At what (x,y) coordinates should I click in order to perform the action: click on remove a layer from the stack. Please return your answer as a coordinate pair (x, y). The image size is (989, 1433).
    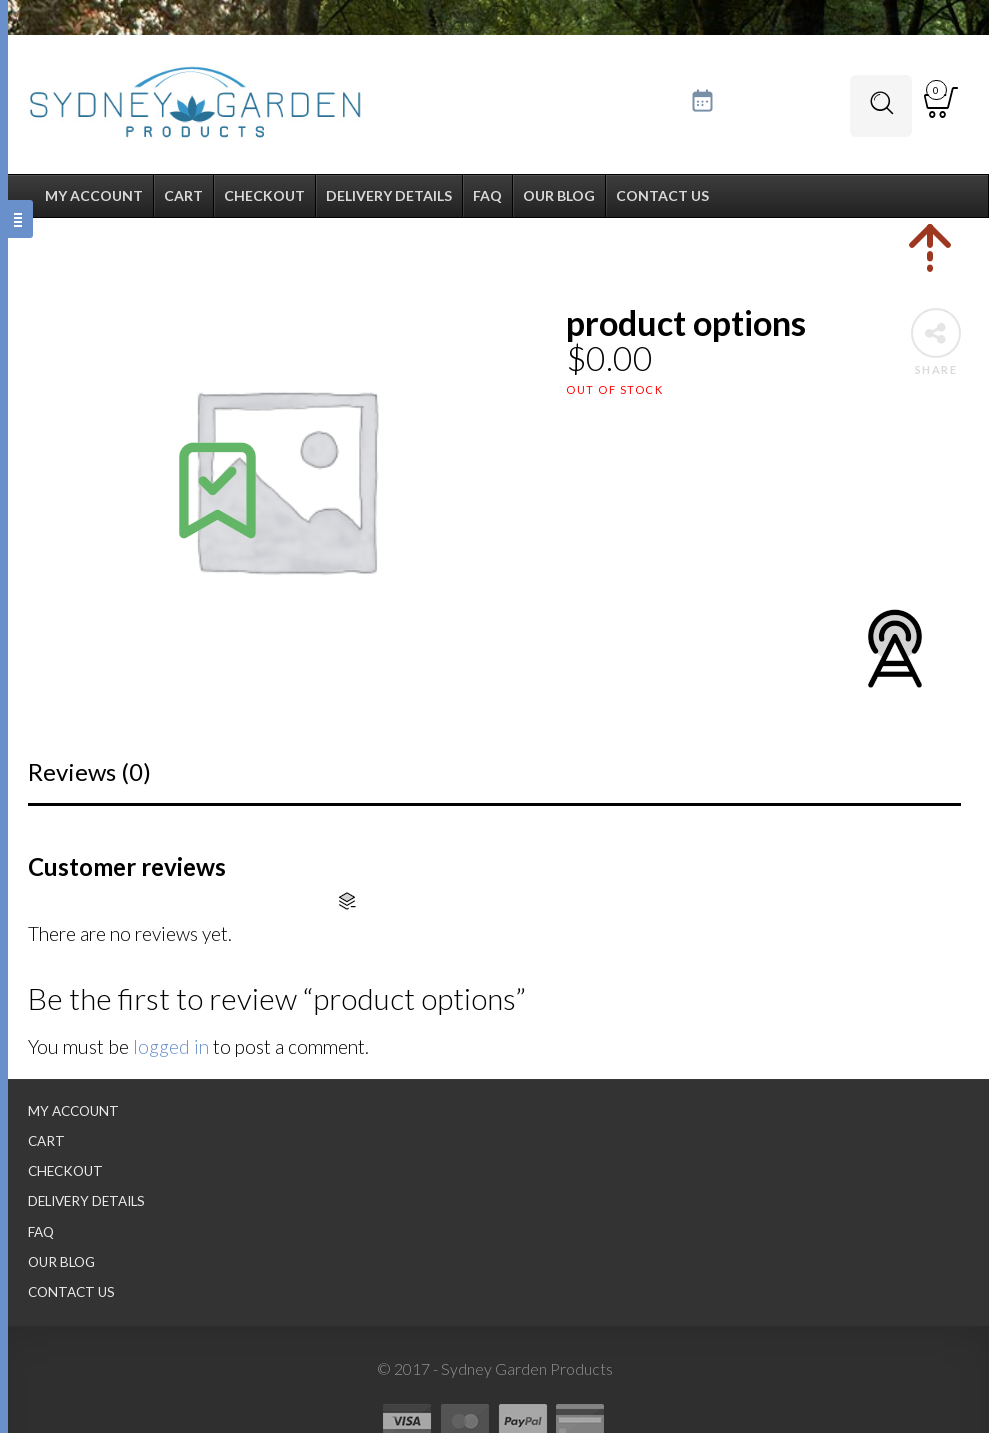
    Looking at the image, I should click on (347, 901).